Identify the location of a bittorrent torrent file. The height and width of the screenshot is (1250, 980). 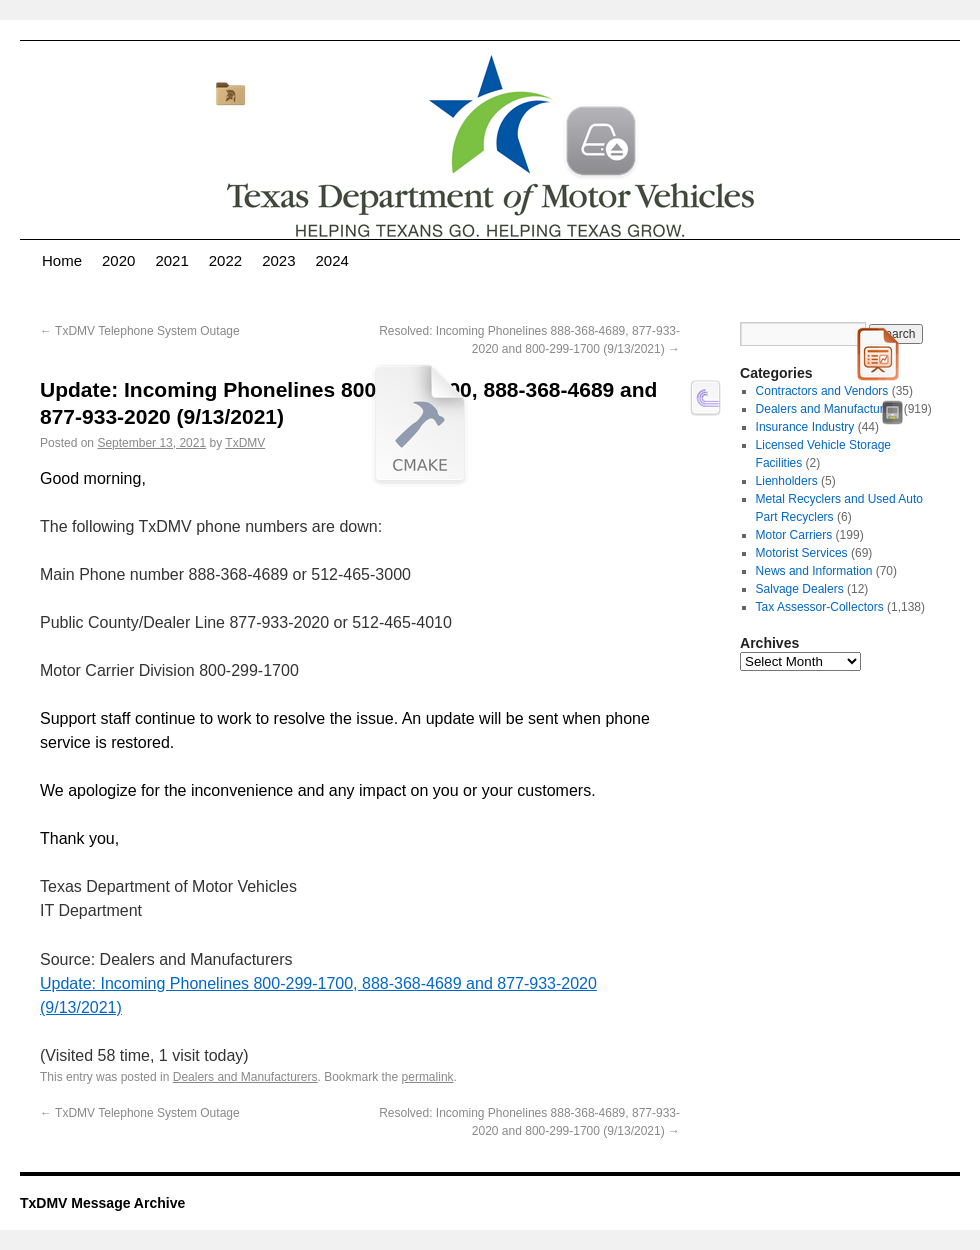
(705, 397).